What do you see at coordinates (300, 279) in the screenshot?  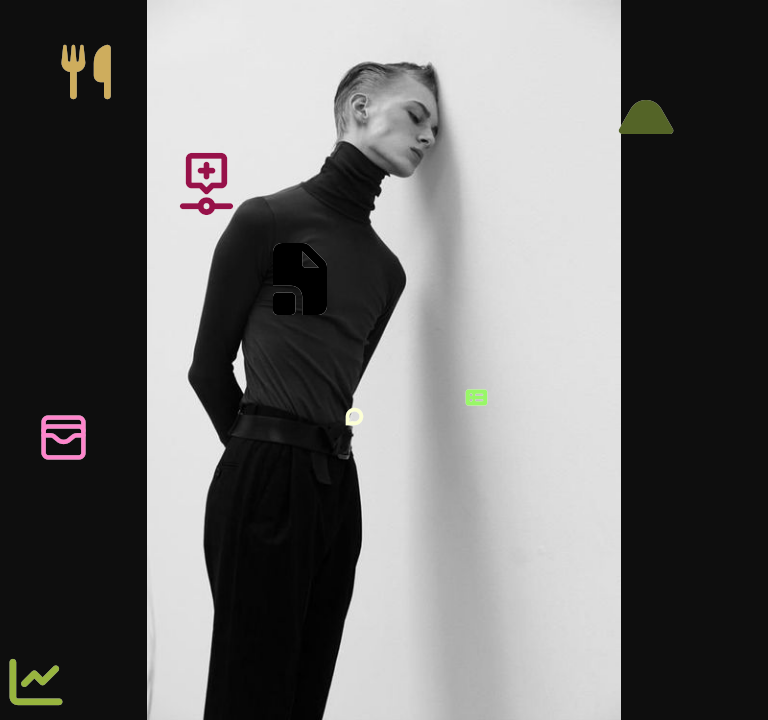 I see `indicates a partial or incomplete file` at bounding box center [300, 279].